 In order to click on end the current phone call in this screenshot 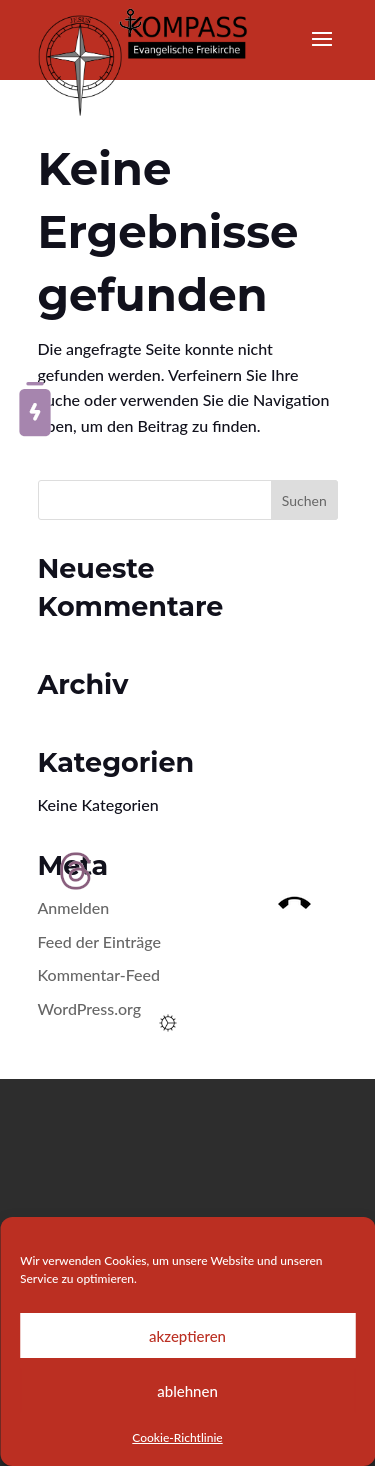, I will do `click(294, 903)`.